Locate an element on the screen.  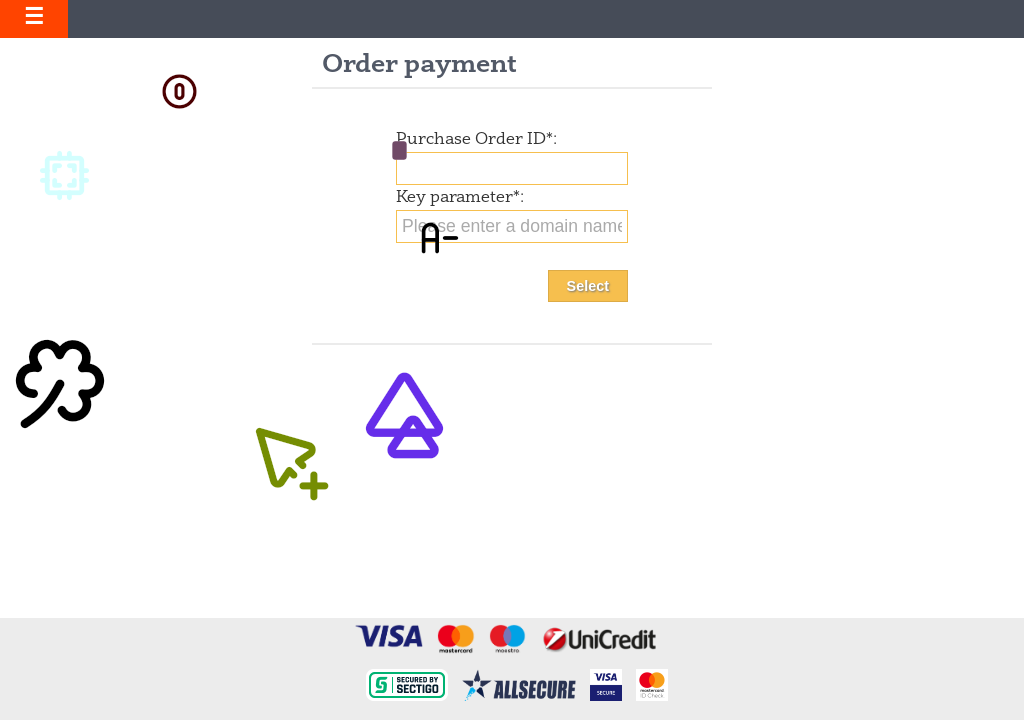
view CPU or processor information is located at coordinates (64, 175).